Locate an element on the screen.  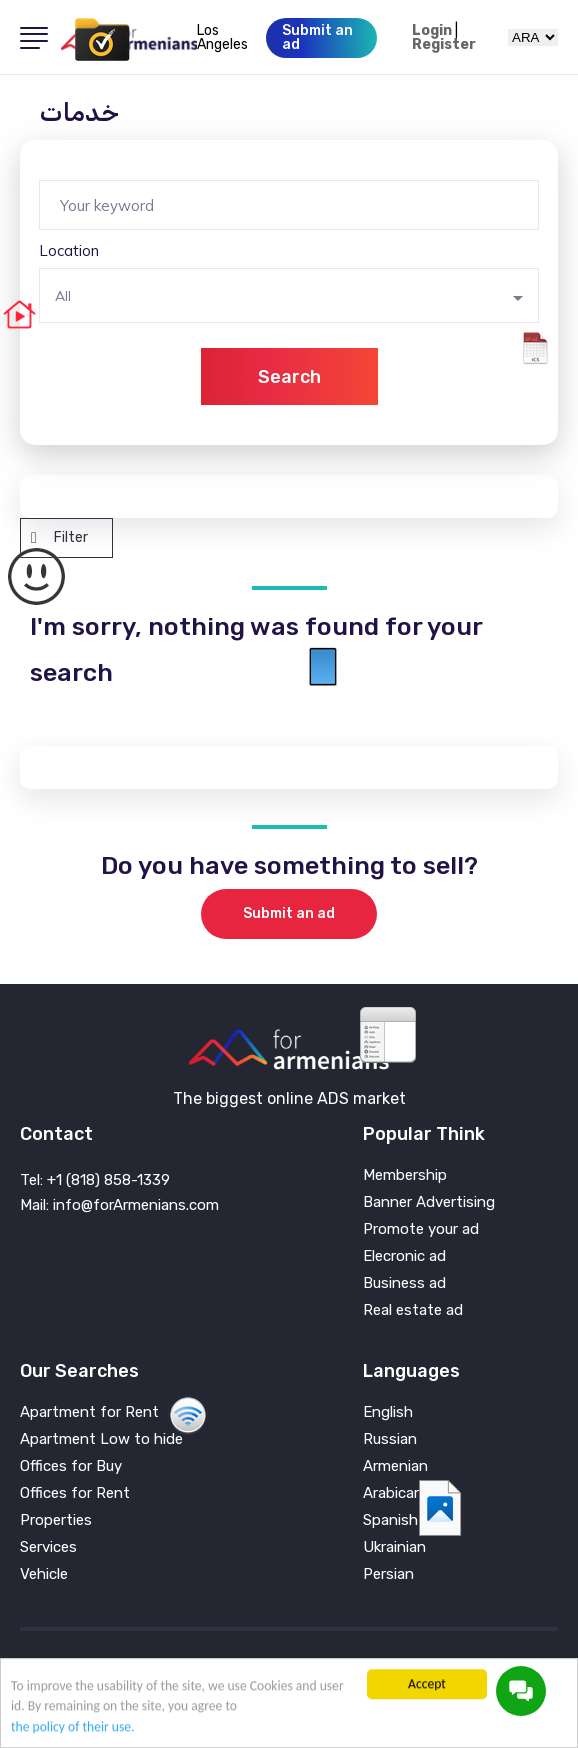
access people and smiley emoji category is located at coordinates (36, 576).